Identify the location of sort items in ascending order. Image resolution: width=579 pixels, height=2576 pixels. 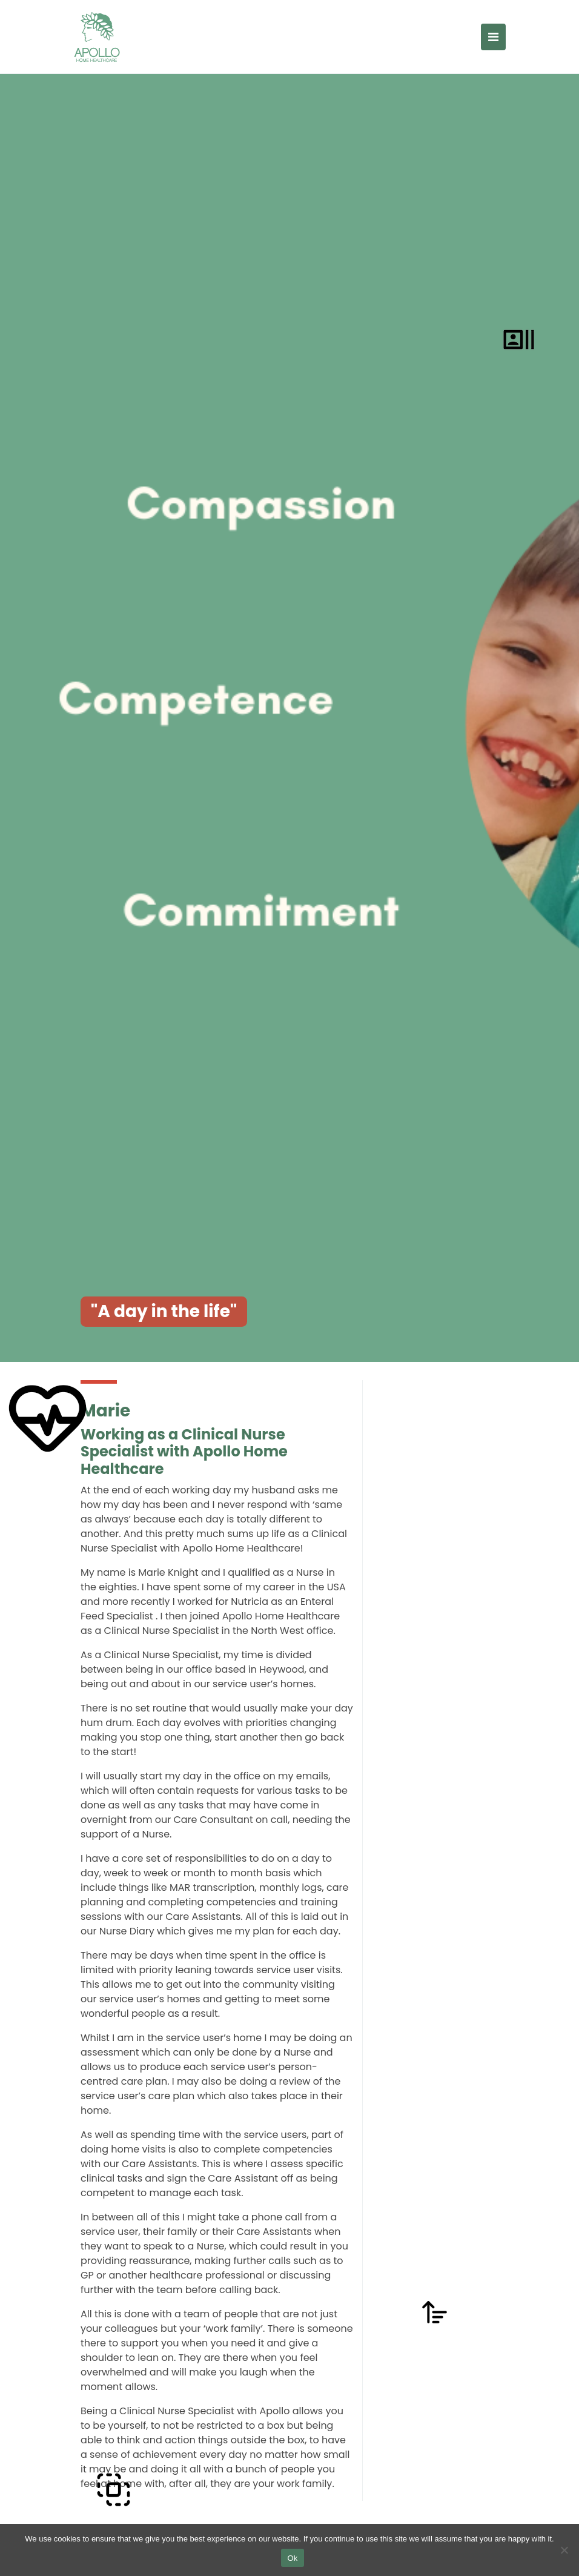
(434, 2312).